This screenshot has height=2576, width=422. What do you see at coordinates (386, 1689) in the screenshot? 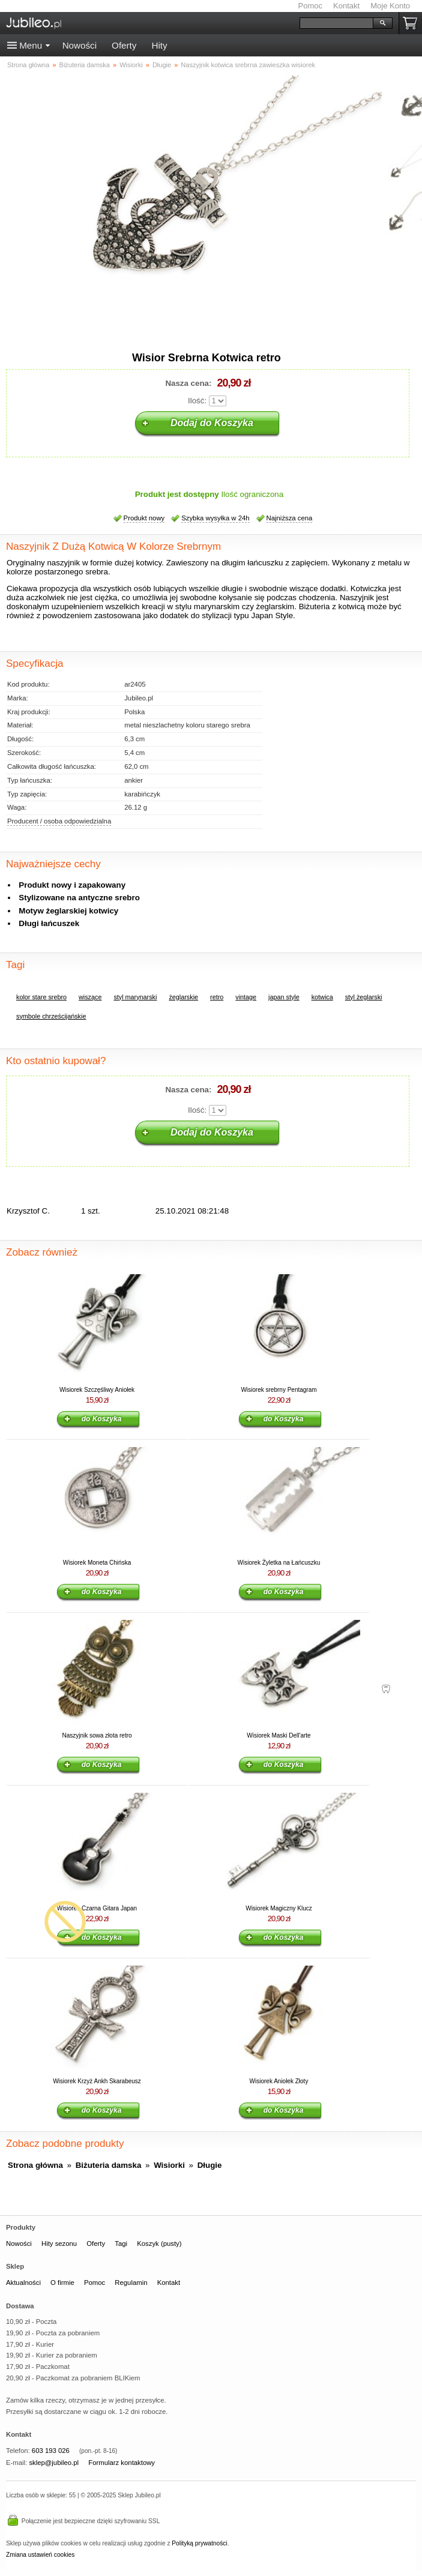
I see `access dental or oral health features` at bounding box center [386, 1689].